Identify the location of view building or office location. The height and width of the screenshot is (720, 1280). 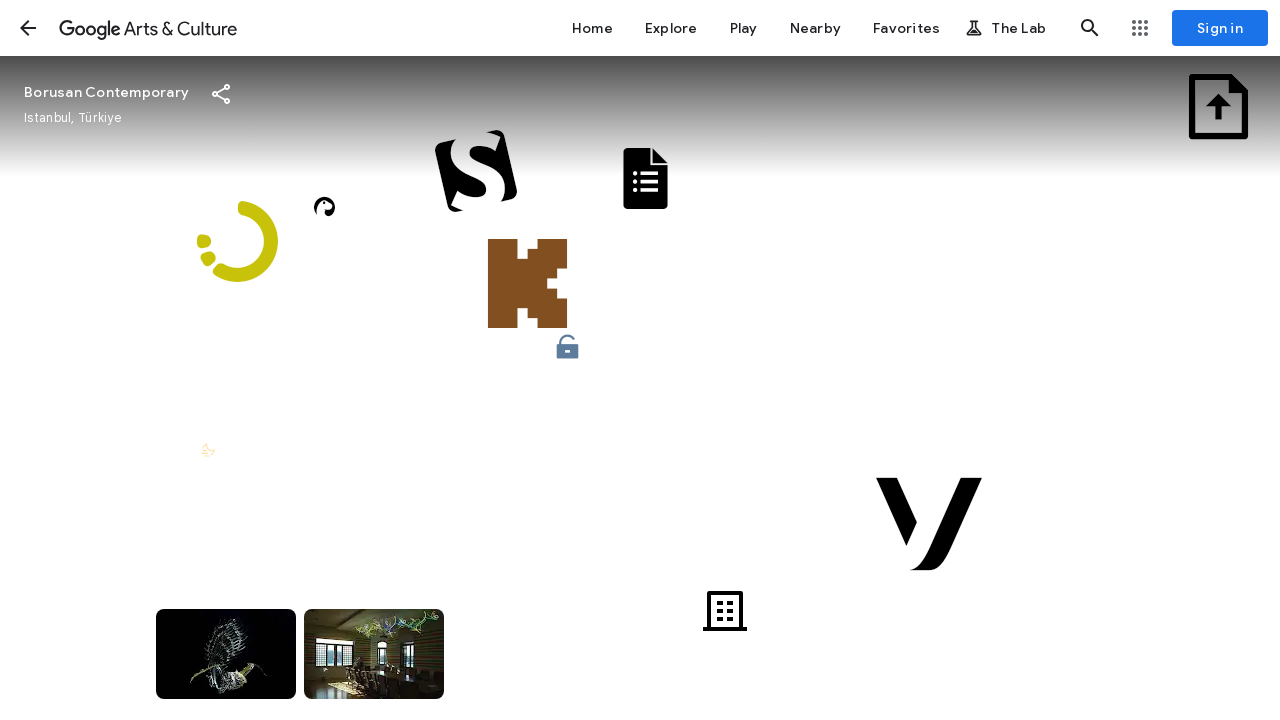
(725, 611).